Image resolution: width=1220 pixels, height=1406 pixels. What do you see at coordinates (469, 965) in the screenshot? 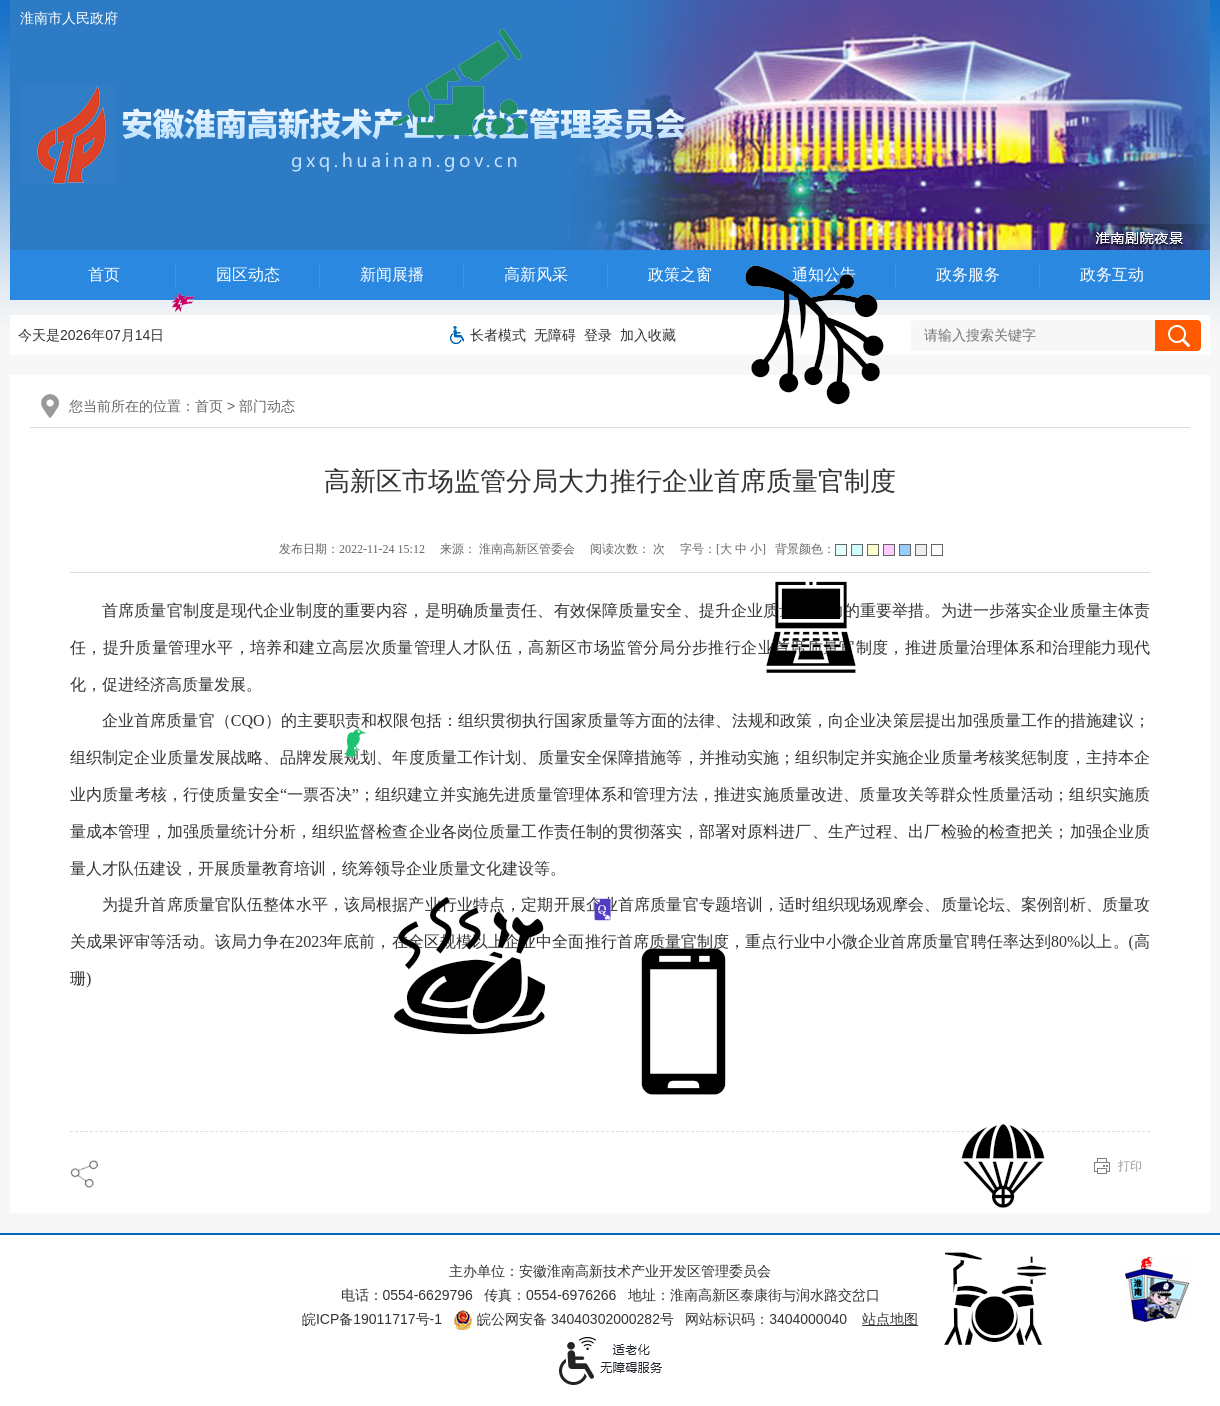
I see `view roasted chicken recipe` at bounding box center [469, 965].